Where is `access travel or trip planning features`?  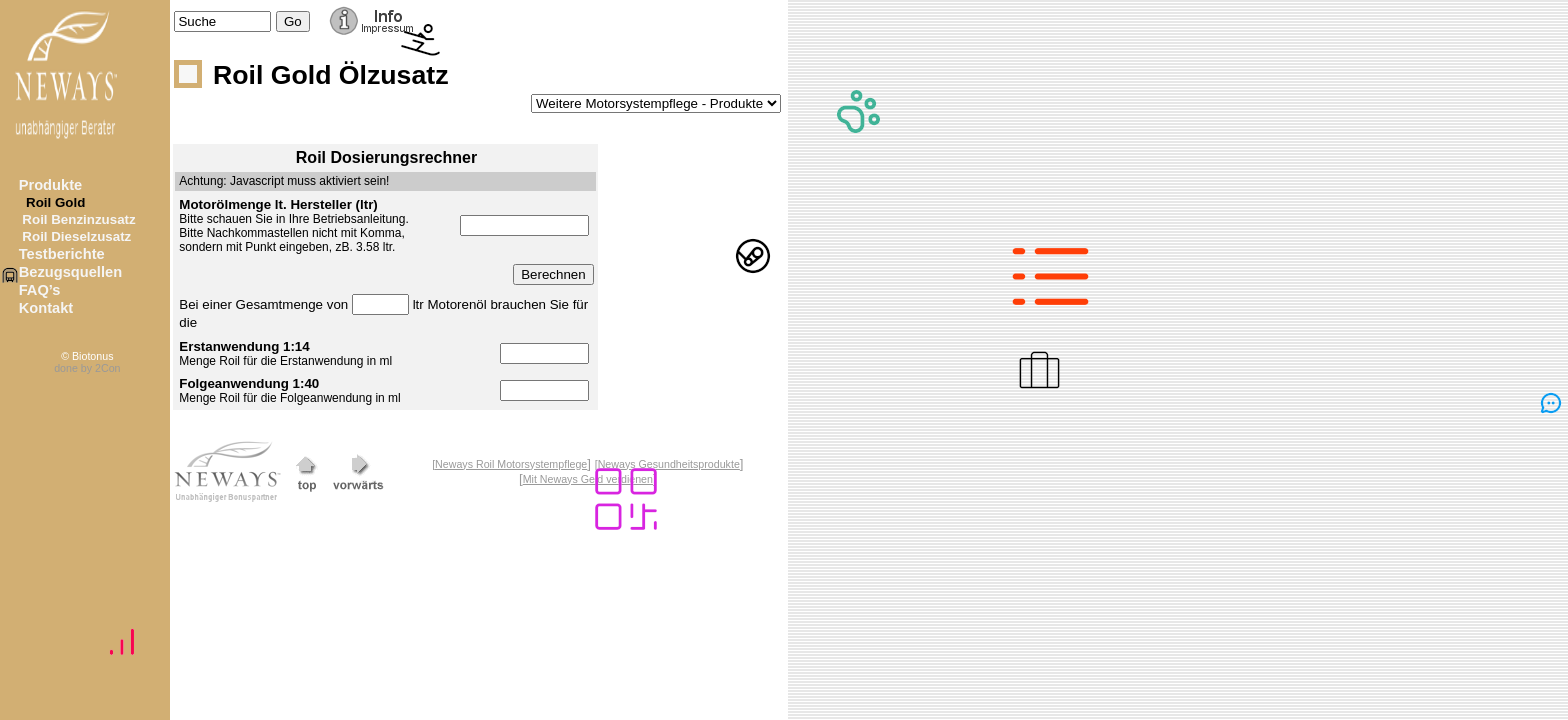
access travel or trip planning features is located at coordinates (1039, 371).